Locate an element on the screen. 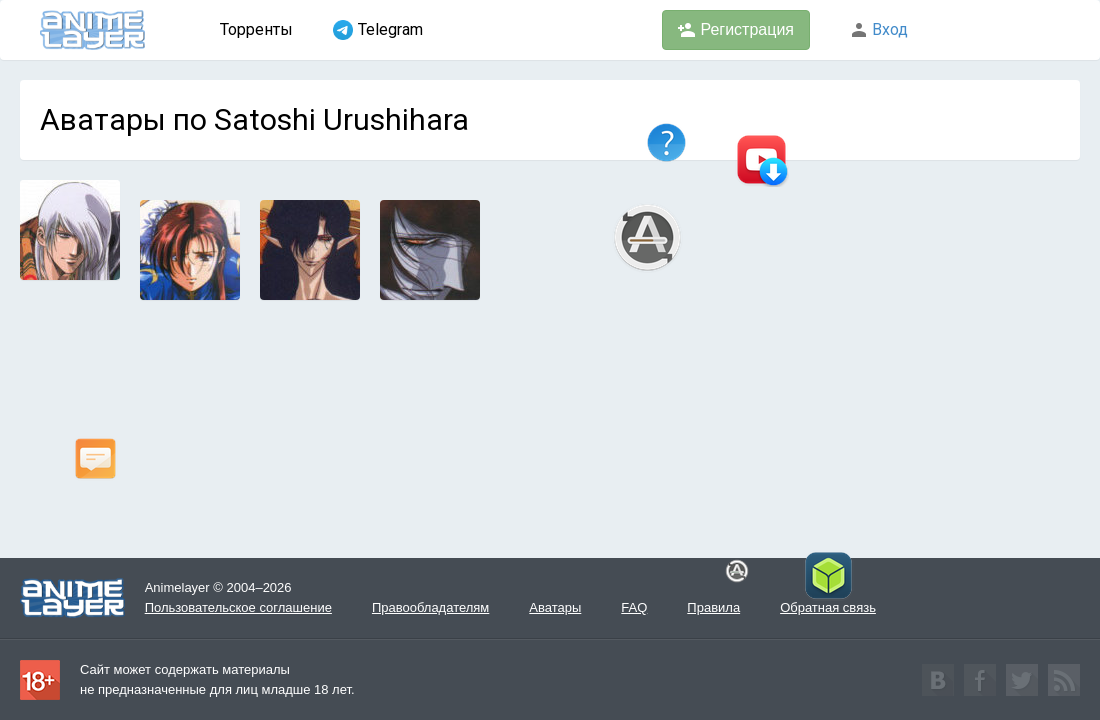  open the help center or documentation is located at coordinates (666, 142).